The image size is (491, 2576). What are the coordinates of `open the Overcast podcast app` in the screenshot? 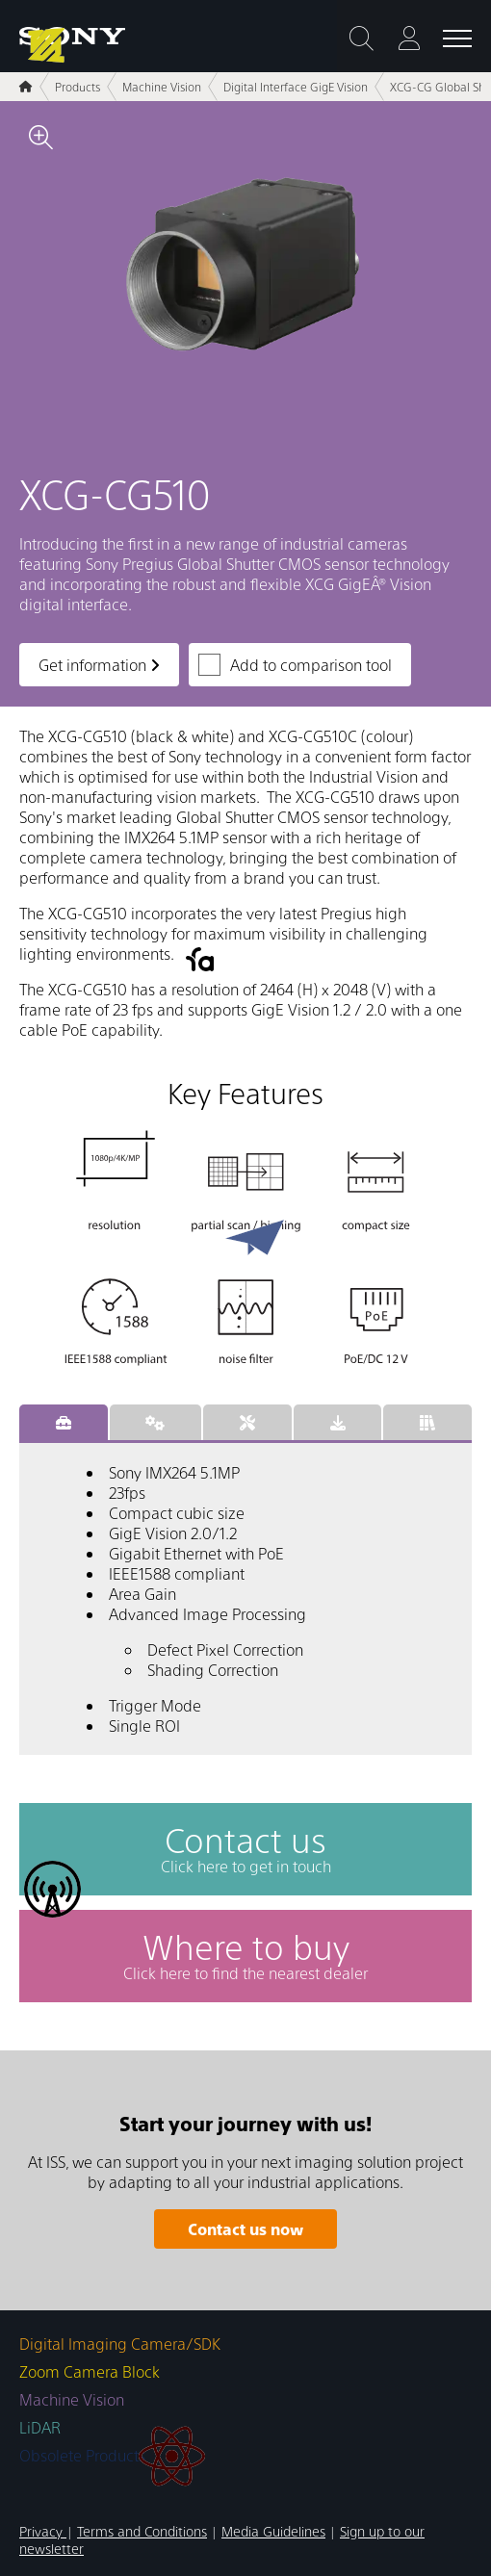 It's located at (52, 1889).